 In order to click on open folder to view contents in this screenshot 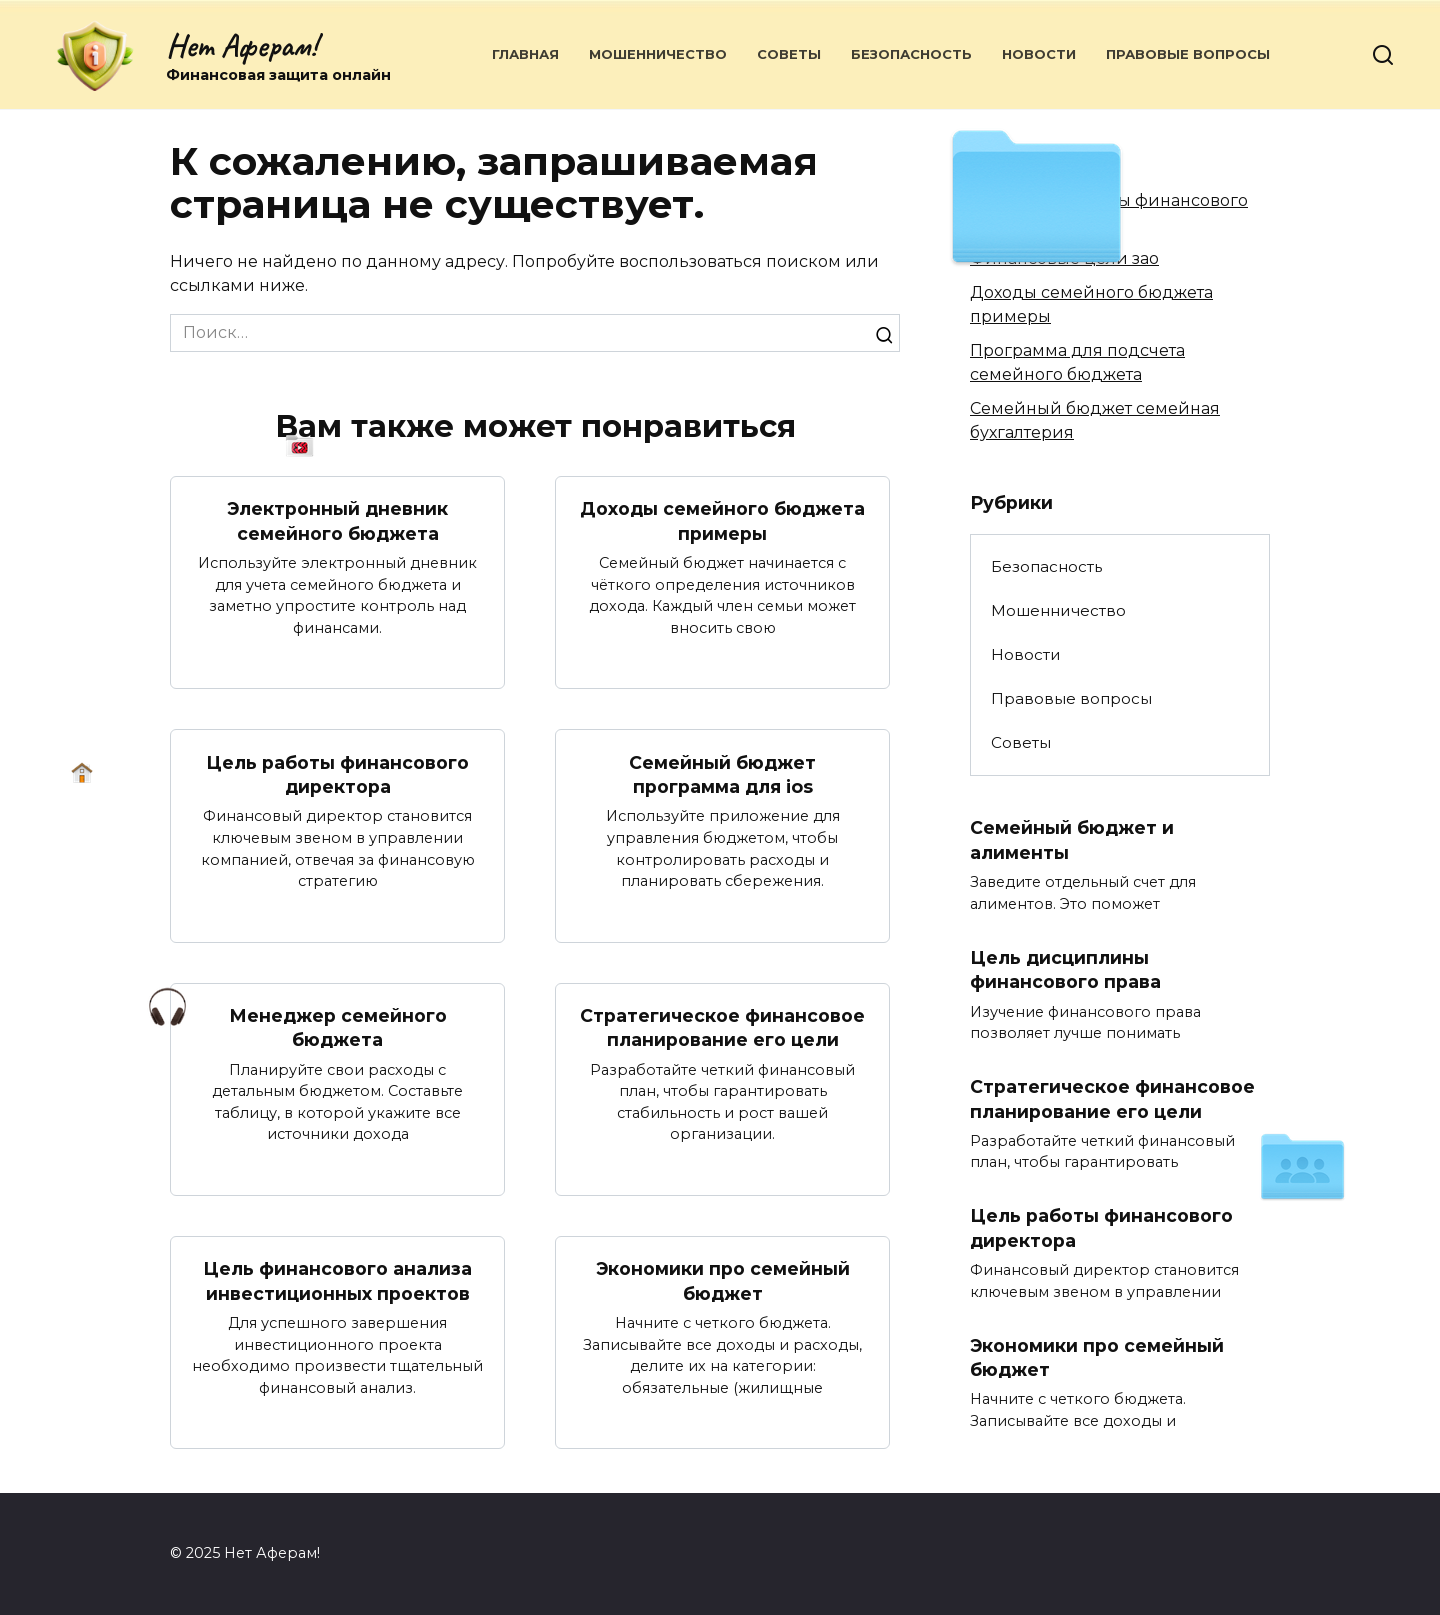, I will do `click(1036, 196)`.